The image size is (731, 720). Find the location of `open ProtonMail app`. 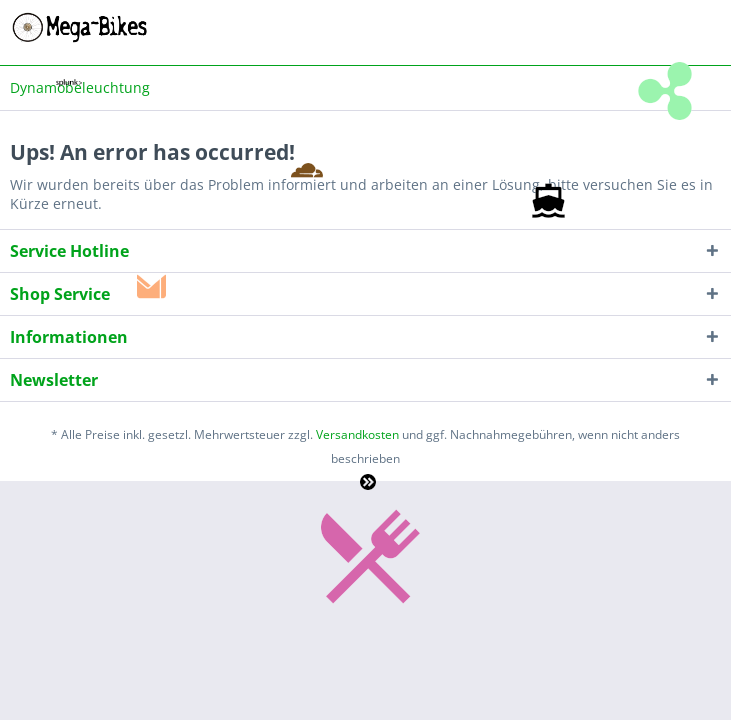

open ProtonMail app is located at coordinates (151, 286).